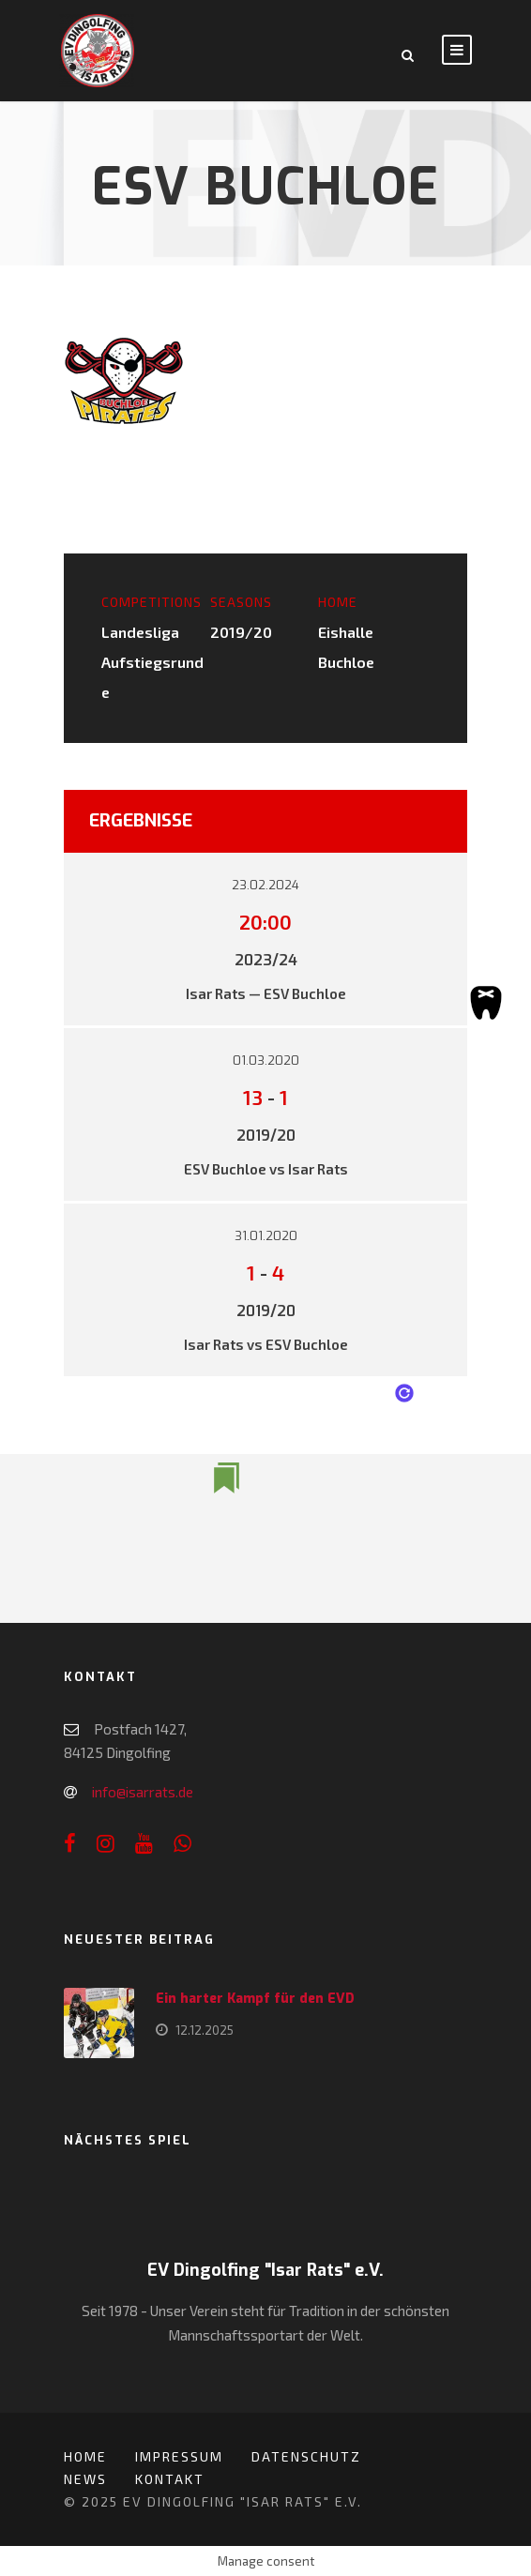 The height and width of the screenshot is (2576, 531). Describe the element at coordinates (486, 1003) in the screenshot. I see `access dental health information` at that location.